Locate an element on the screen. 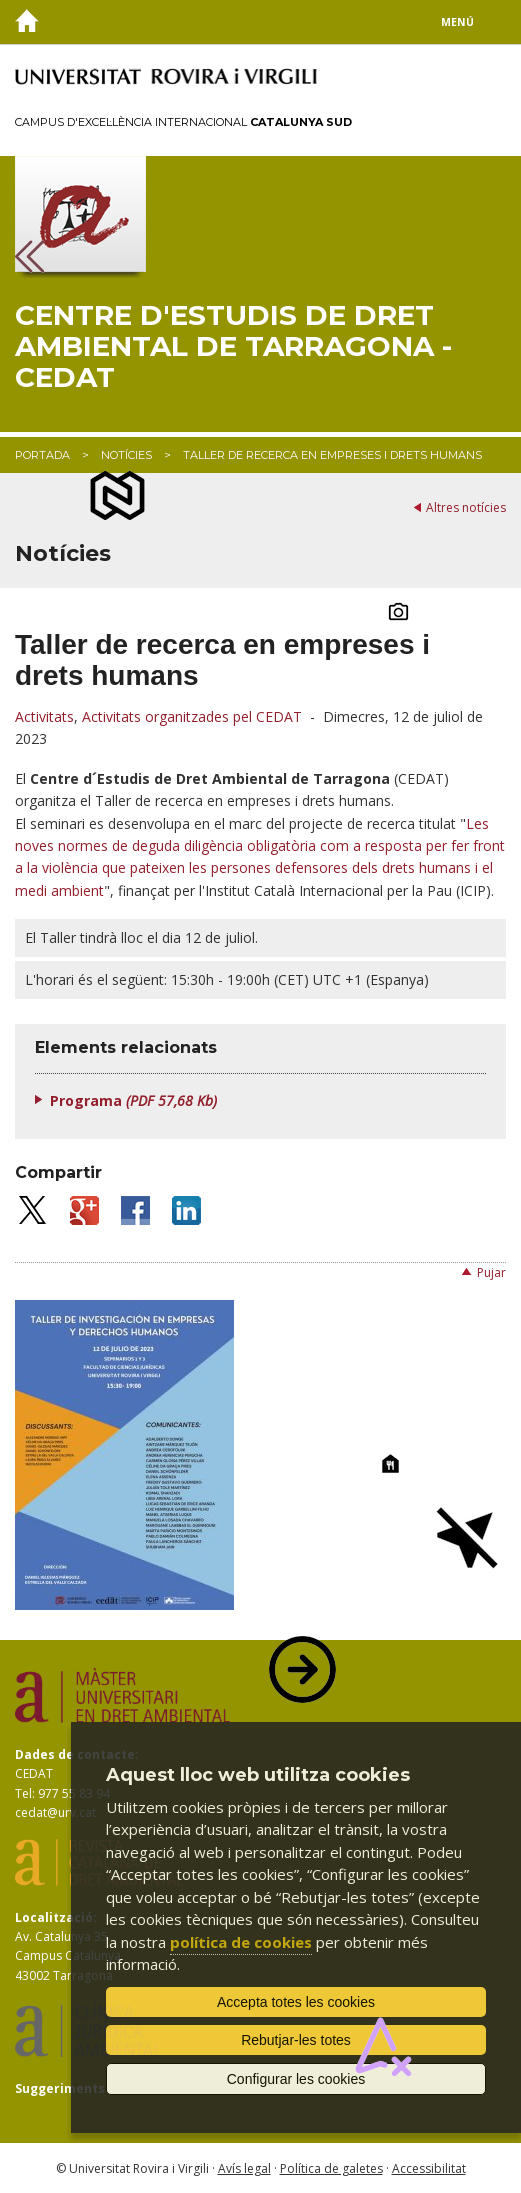 This screenshot has height=2193, width=521. go back to the beginning is located at coordinates (29, 256).